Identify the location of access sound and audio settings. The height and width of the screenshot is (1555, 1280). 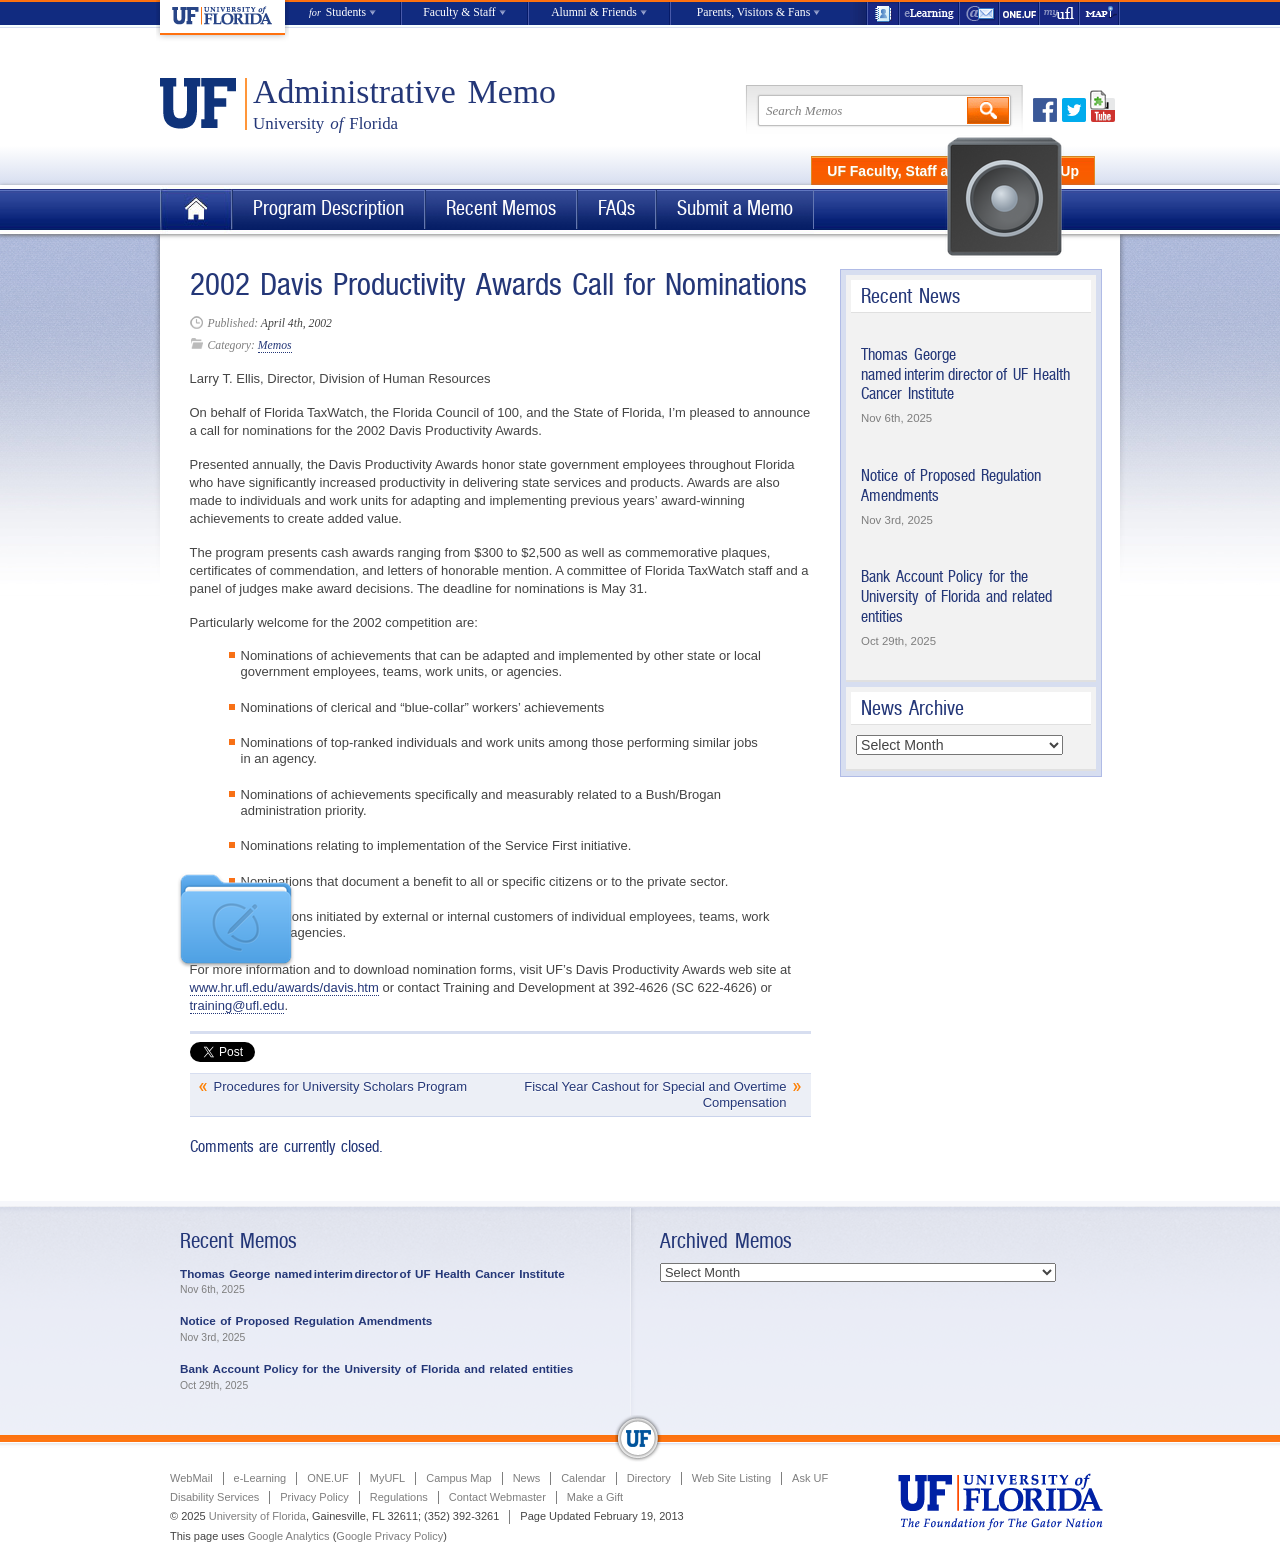
(1004, 196).